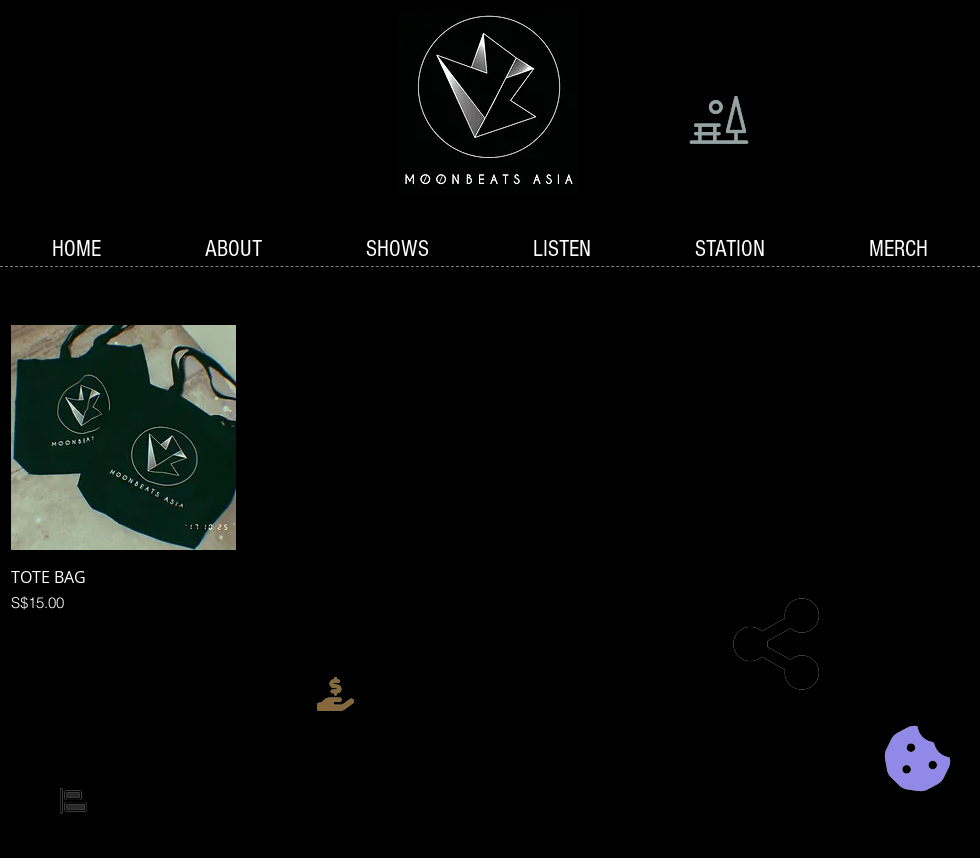 This screenshot has width=980, height=858. Describe the element at coordinates (719, 123) in the screenshot. I see `view nearby parks` at that location.